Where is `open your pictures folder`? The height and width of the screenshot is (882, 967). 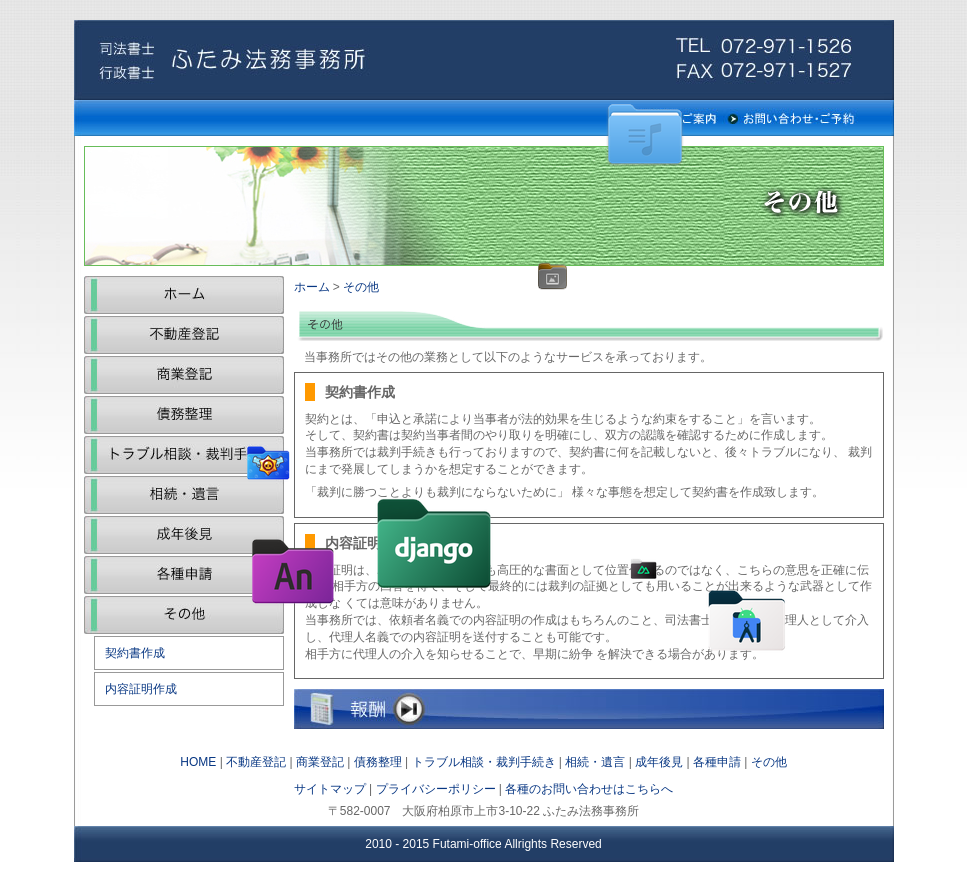 open your pictures folder is located at coordinates (552, 275).